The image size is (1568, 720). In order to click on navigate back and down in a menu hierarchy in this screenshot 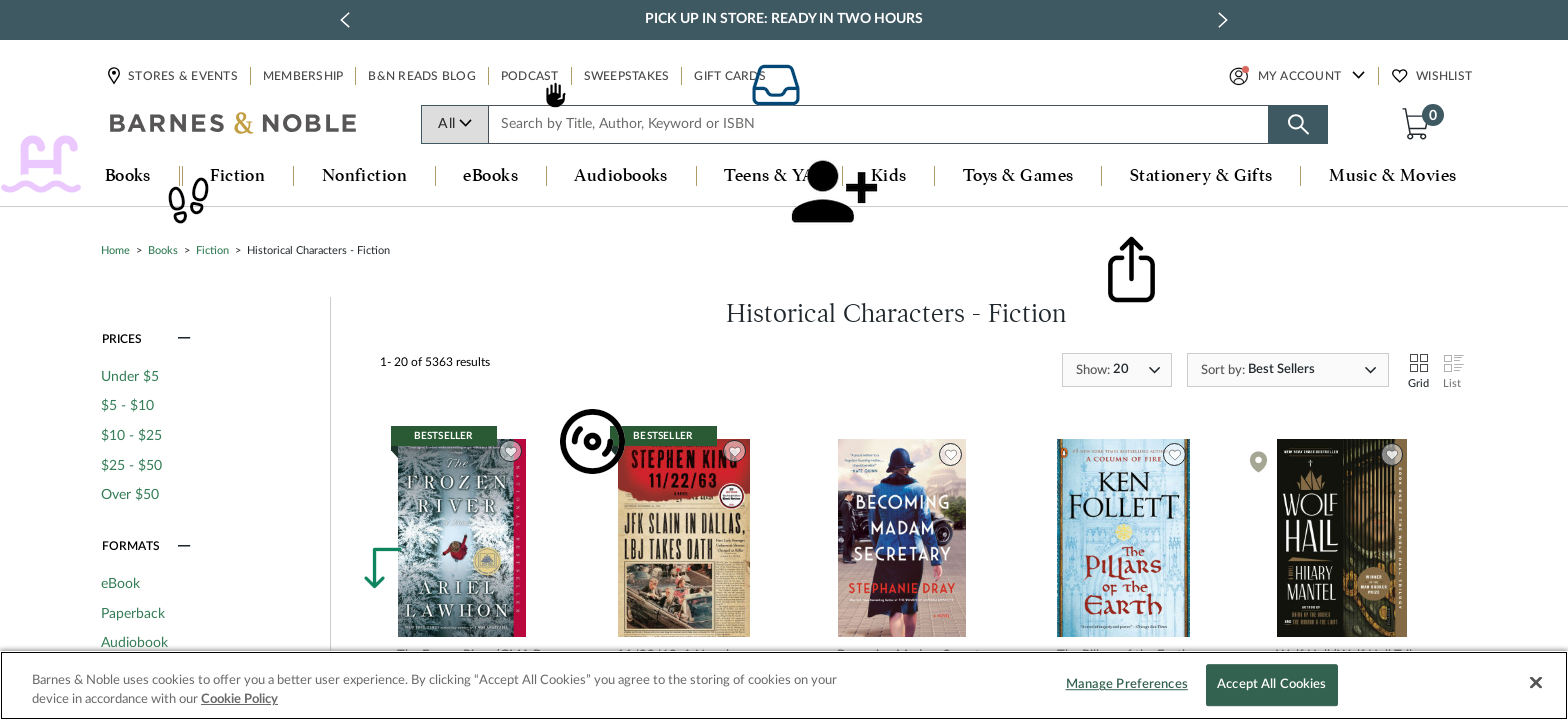, I will do `click(383, 568)`.